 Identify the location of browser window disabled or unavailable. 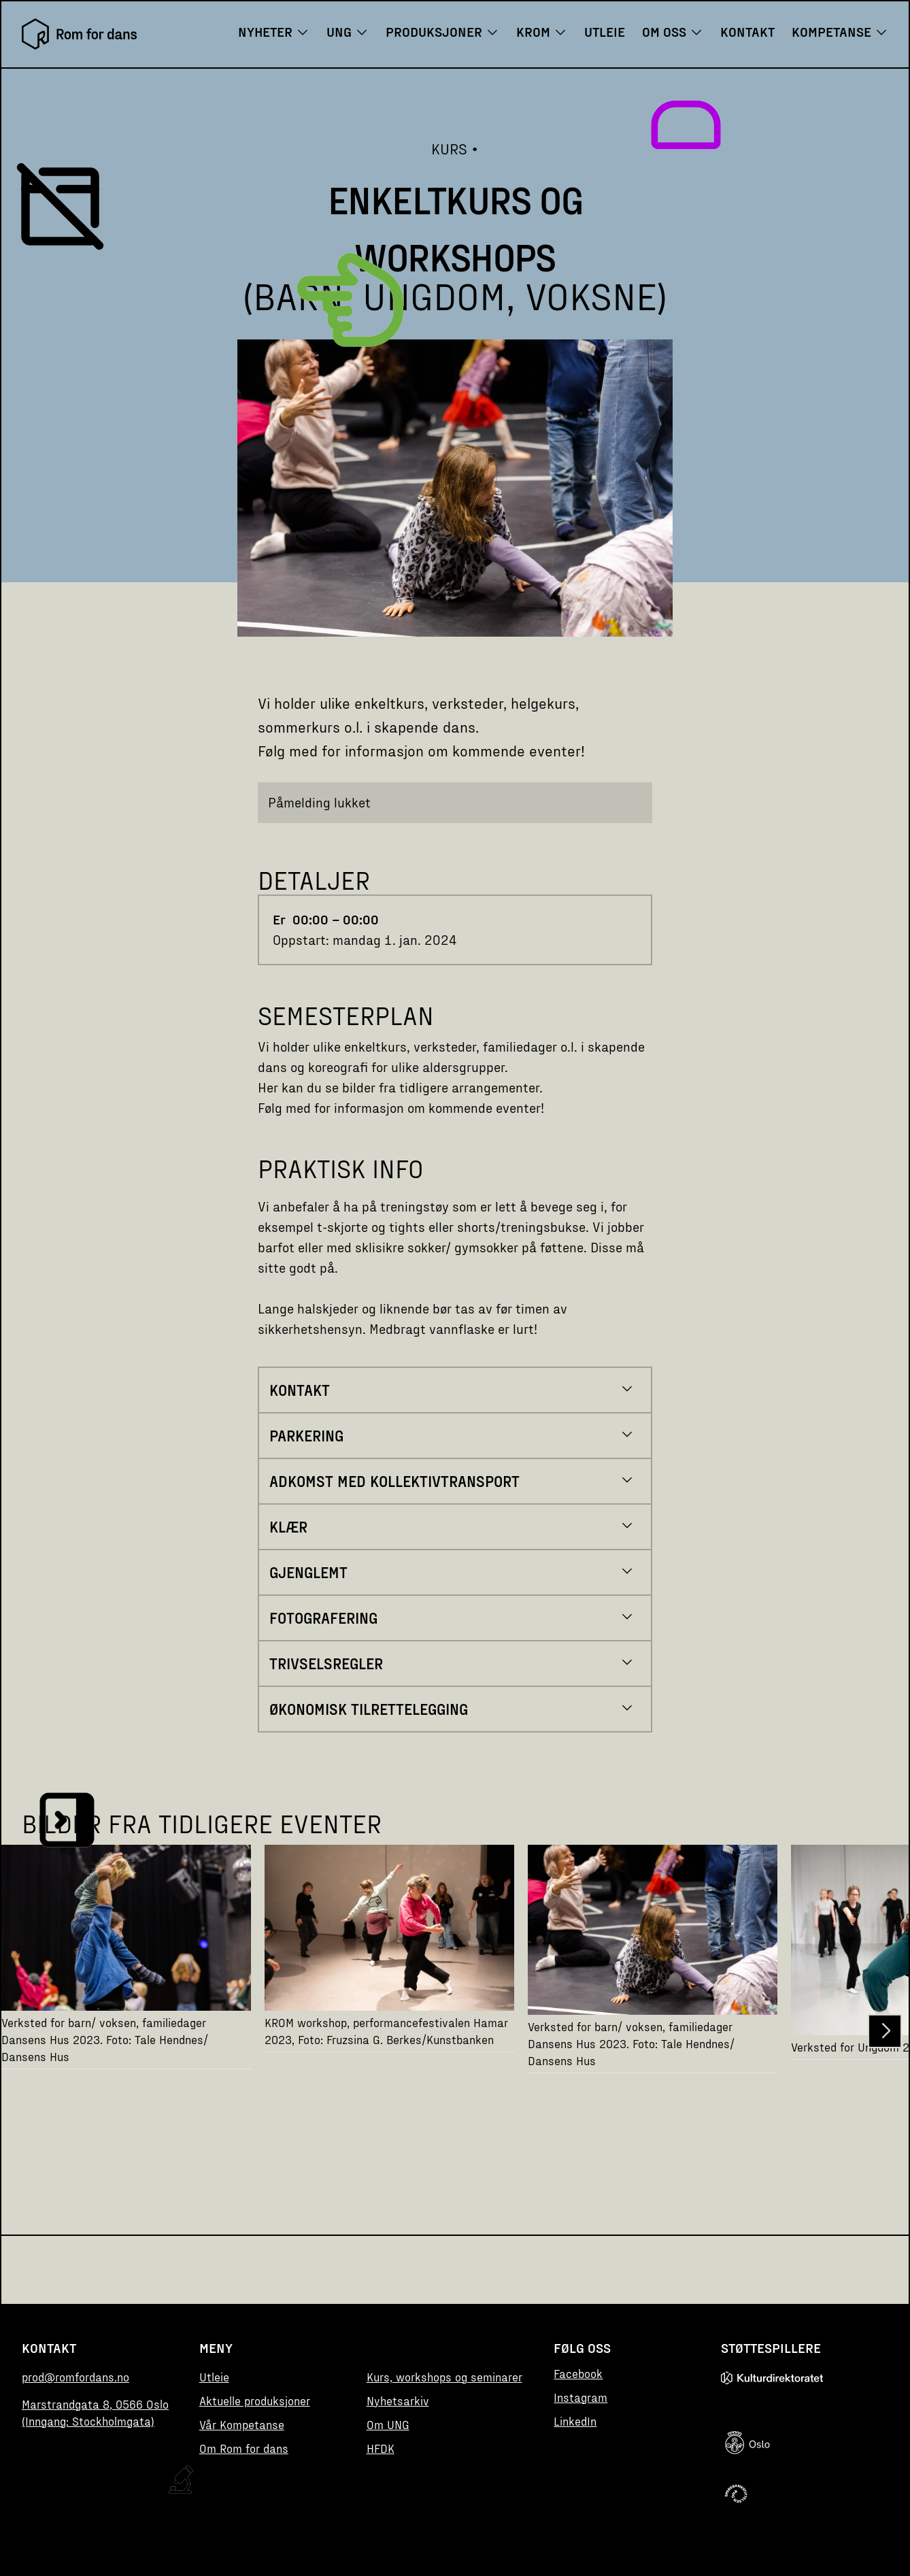
(60, 206).